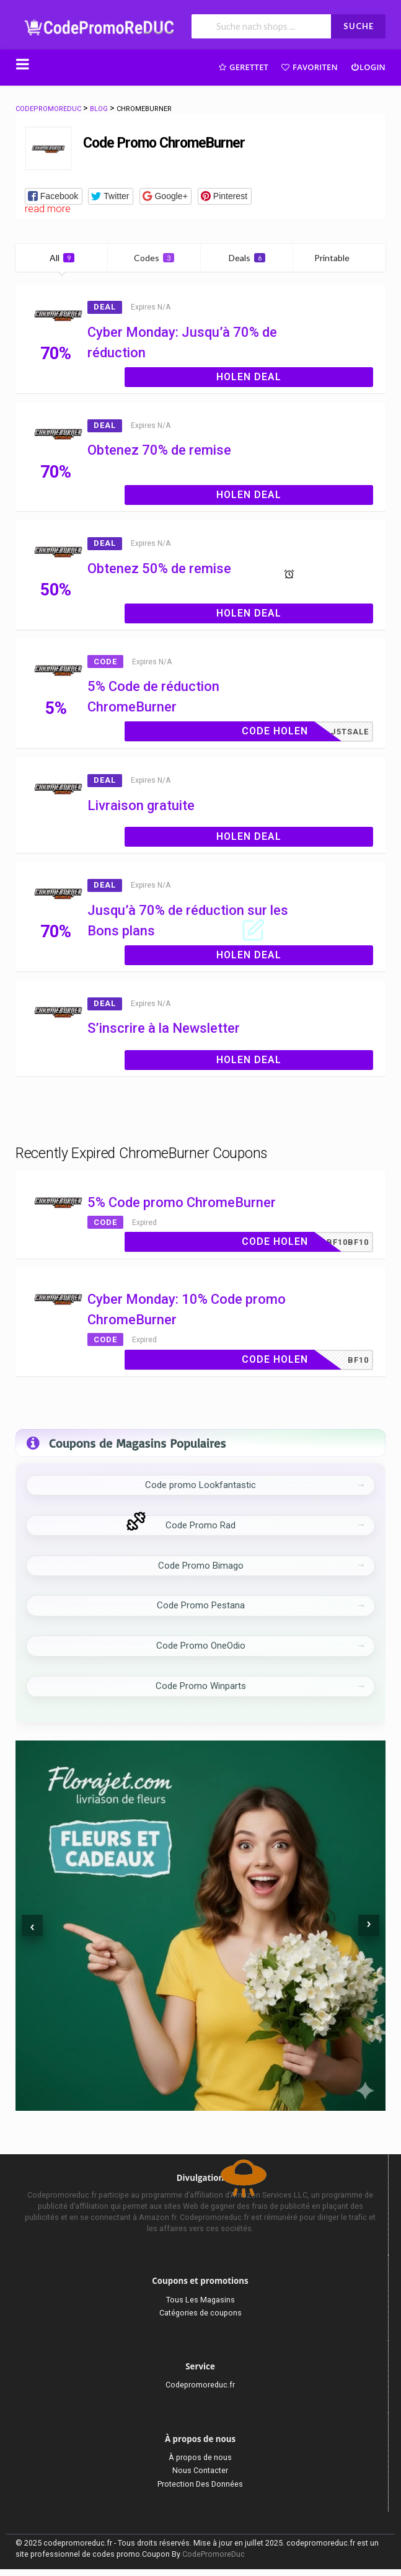 This screenshot has height=2576, width=401. What do you see at coordinates (244, 2178) in the screenshot?
I see `access sci-fi or space-themed content` at bounding box center [244, 2178].